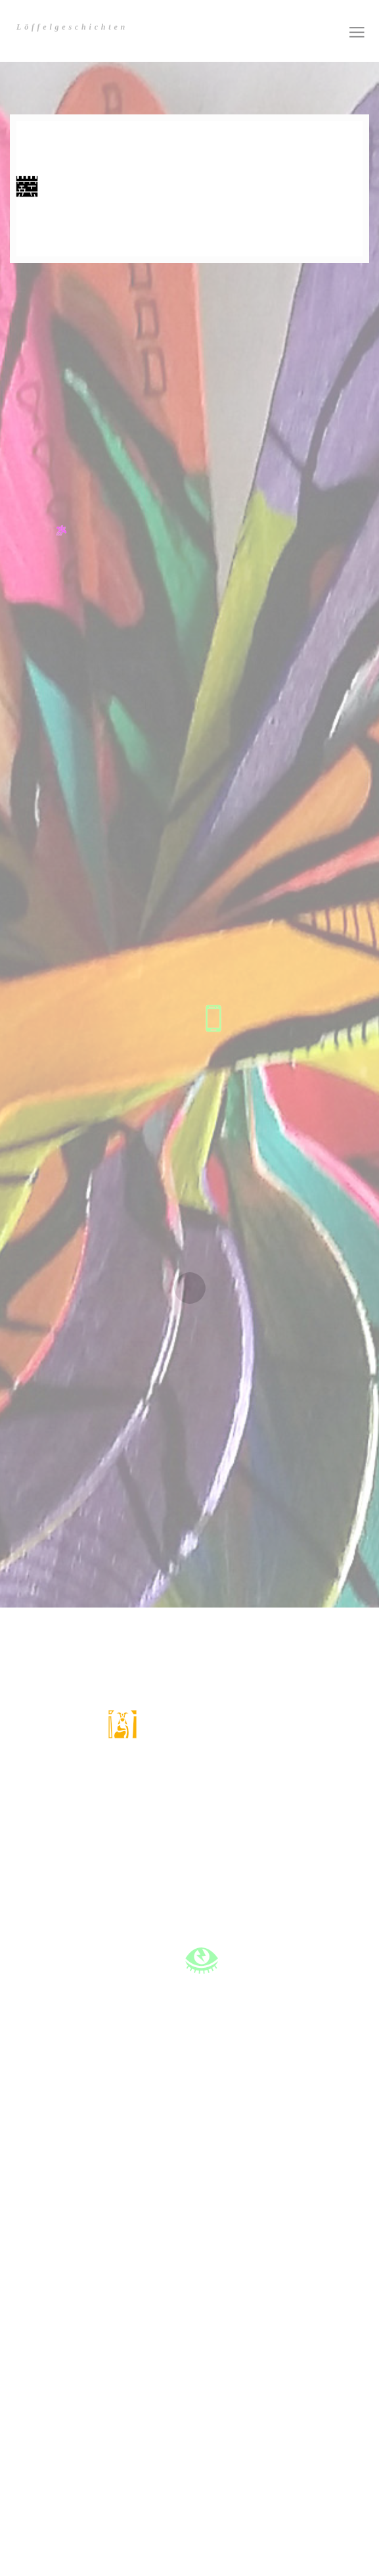 The image size is (379, 2576). What do you see at coordinates (27, 186) in the screenshot?
I see `build or upgrade defensive fortifications` at bounding box center [27, 186].